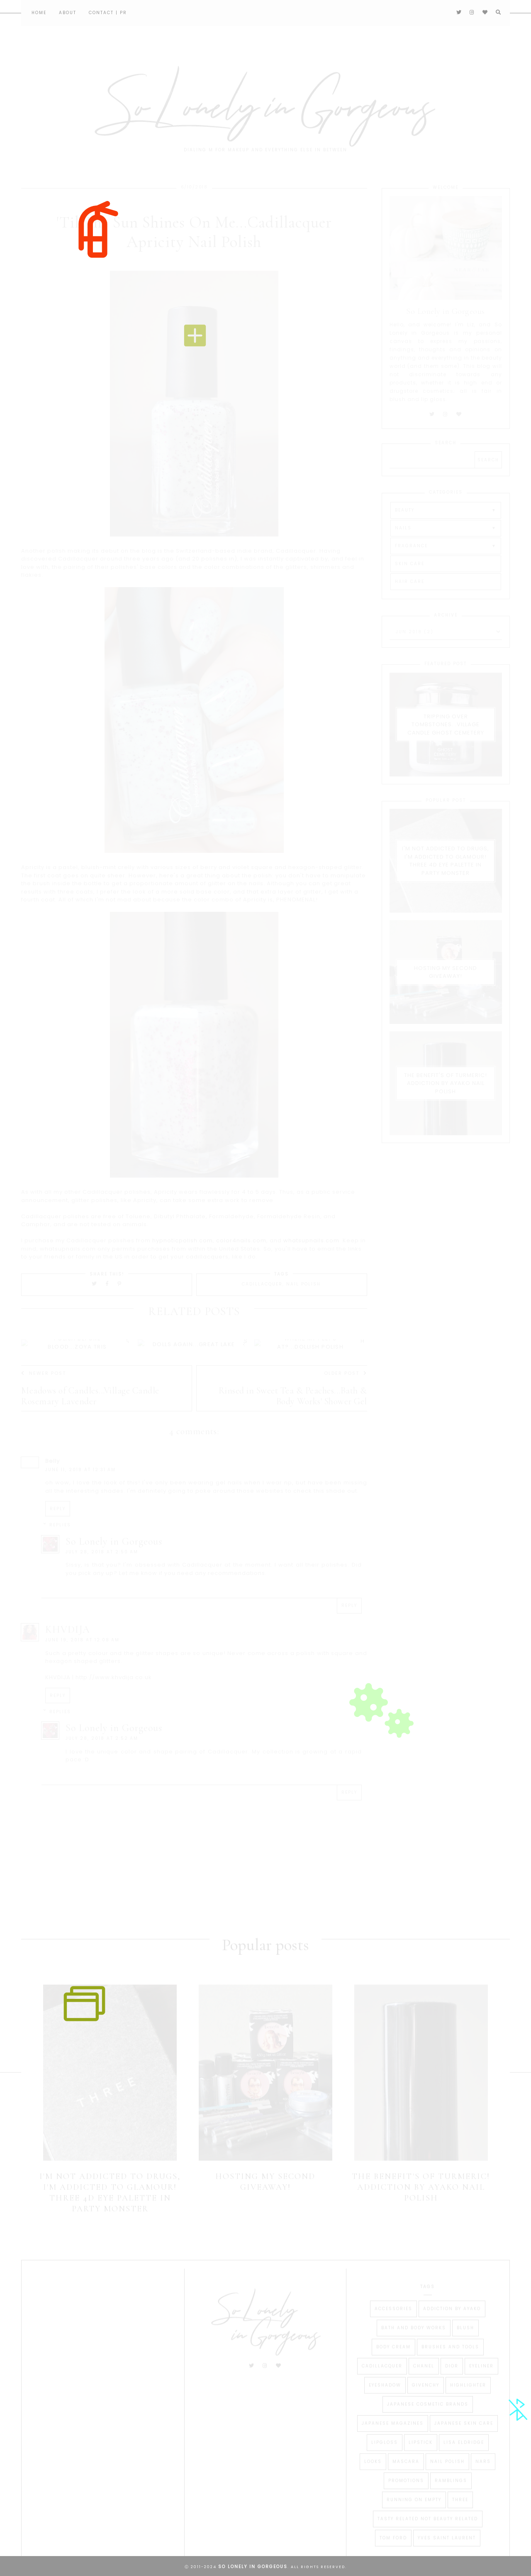 Image resolution: width=531 pixels, height=2576 pixels. What do you see at coordinates (195, 335) in the screenshot?
I see `add a new item` at bounding box center [195, 335].